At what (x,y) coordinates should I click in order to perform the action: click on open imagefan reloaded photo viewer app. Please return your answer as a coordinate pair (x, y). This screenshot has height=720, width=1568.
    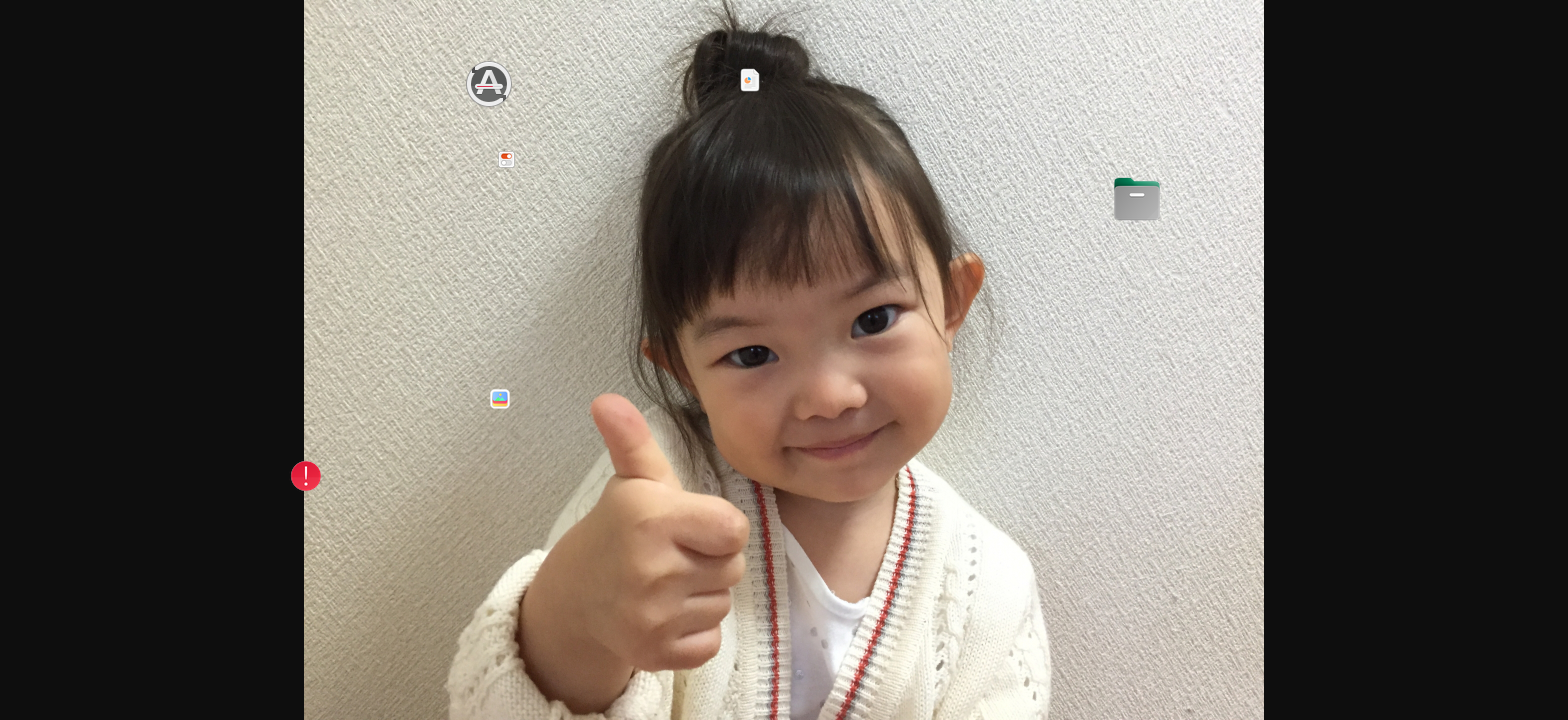
    Looking at the image, I should click on (500, 399).